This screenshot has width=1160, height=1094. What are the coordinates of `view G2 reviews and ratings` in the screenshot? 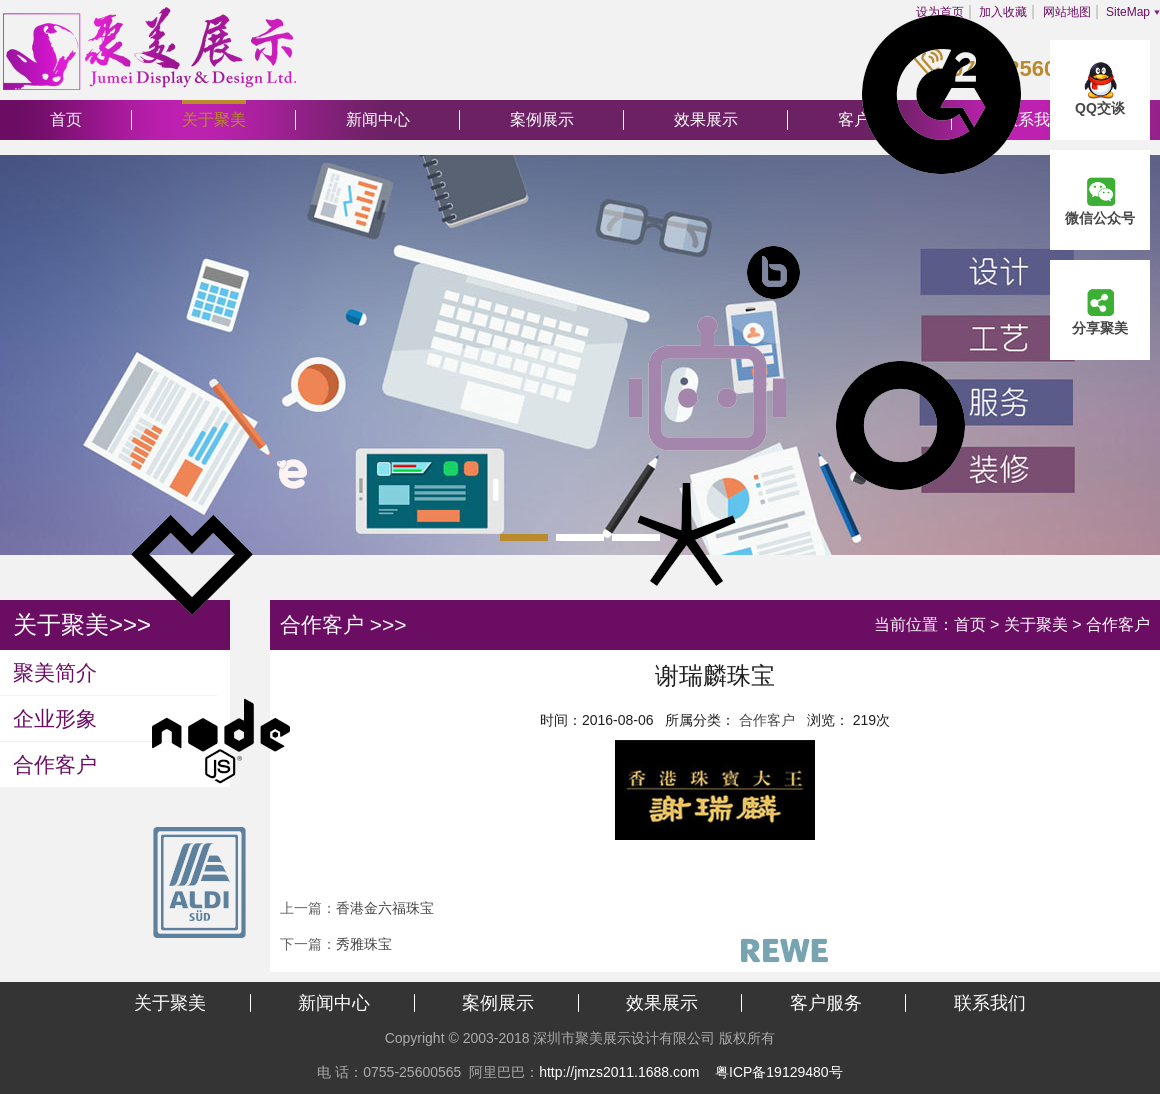 It's located at (941, 94).